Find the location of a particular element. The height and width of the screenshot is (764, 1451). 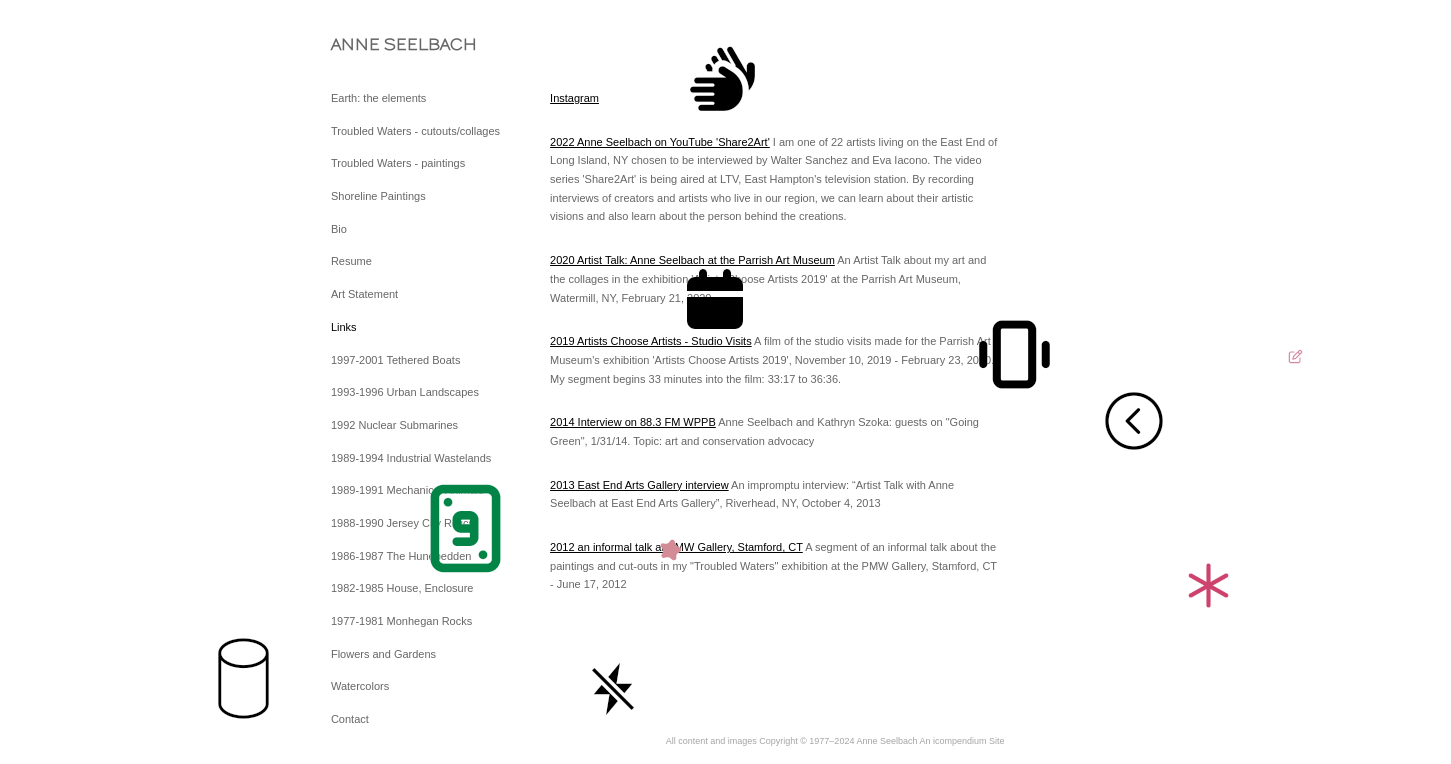

disable camera flash is located at coordinates (613, 689).